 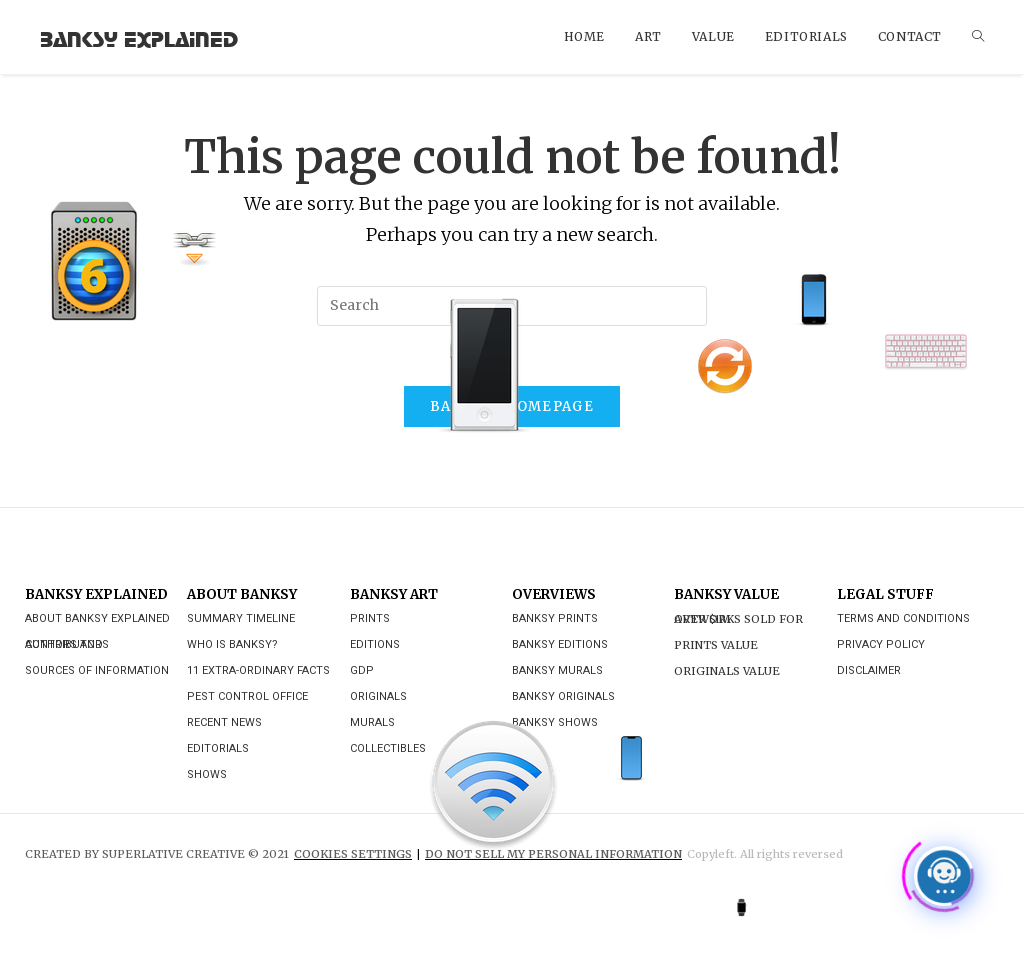 I want to click on insert a hyperlink into content, so click(x=194, y=243).